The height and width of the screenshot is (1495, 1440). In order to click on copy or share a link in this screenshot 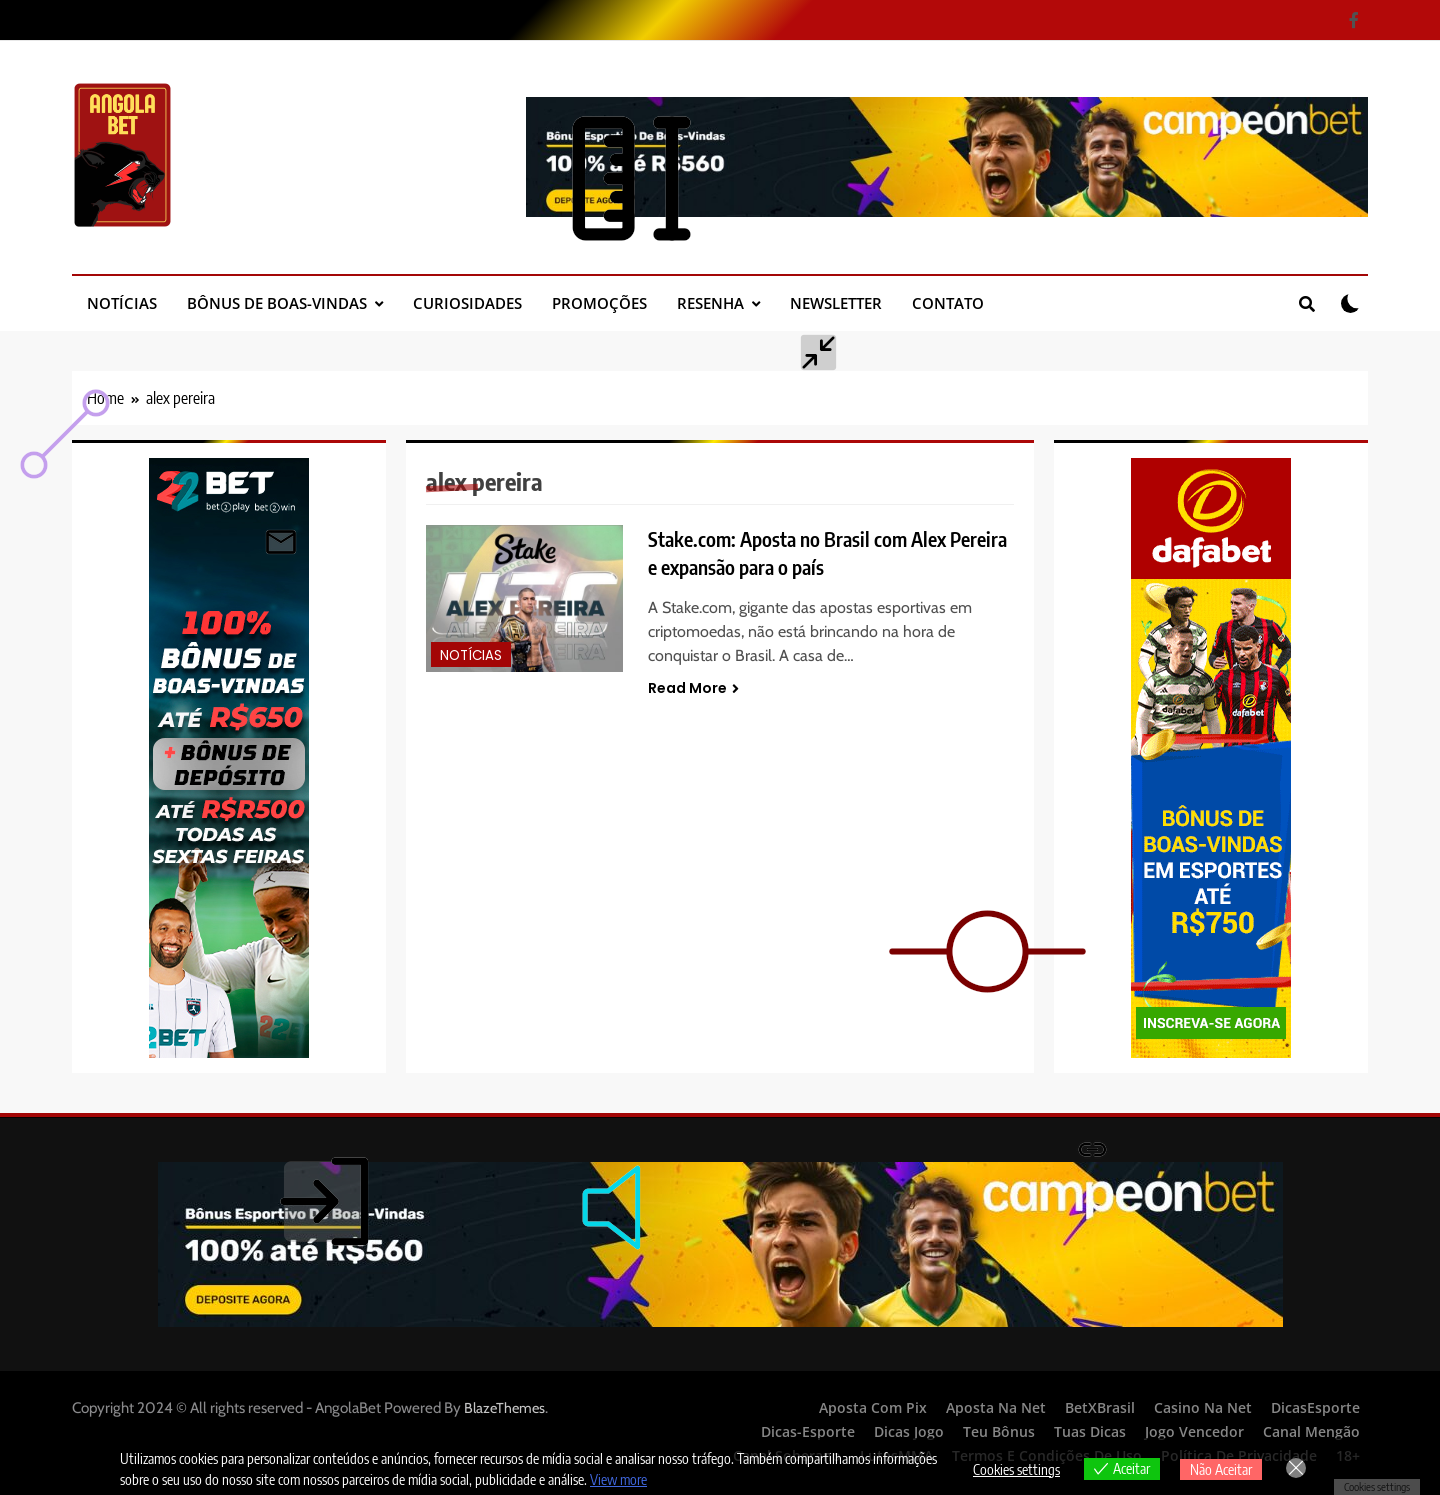, I will do `click(1092, 1149)`.